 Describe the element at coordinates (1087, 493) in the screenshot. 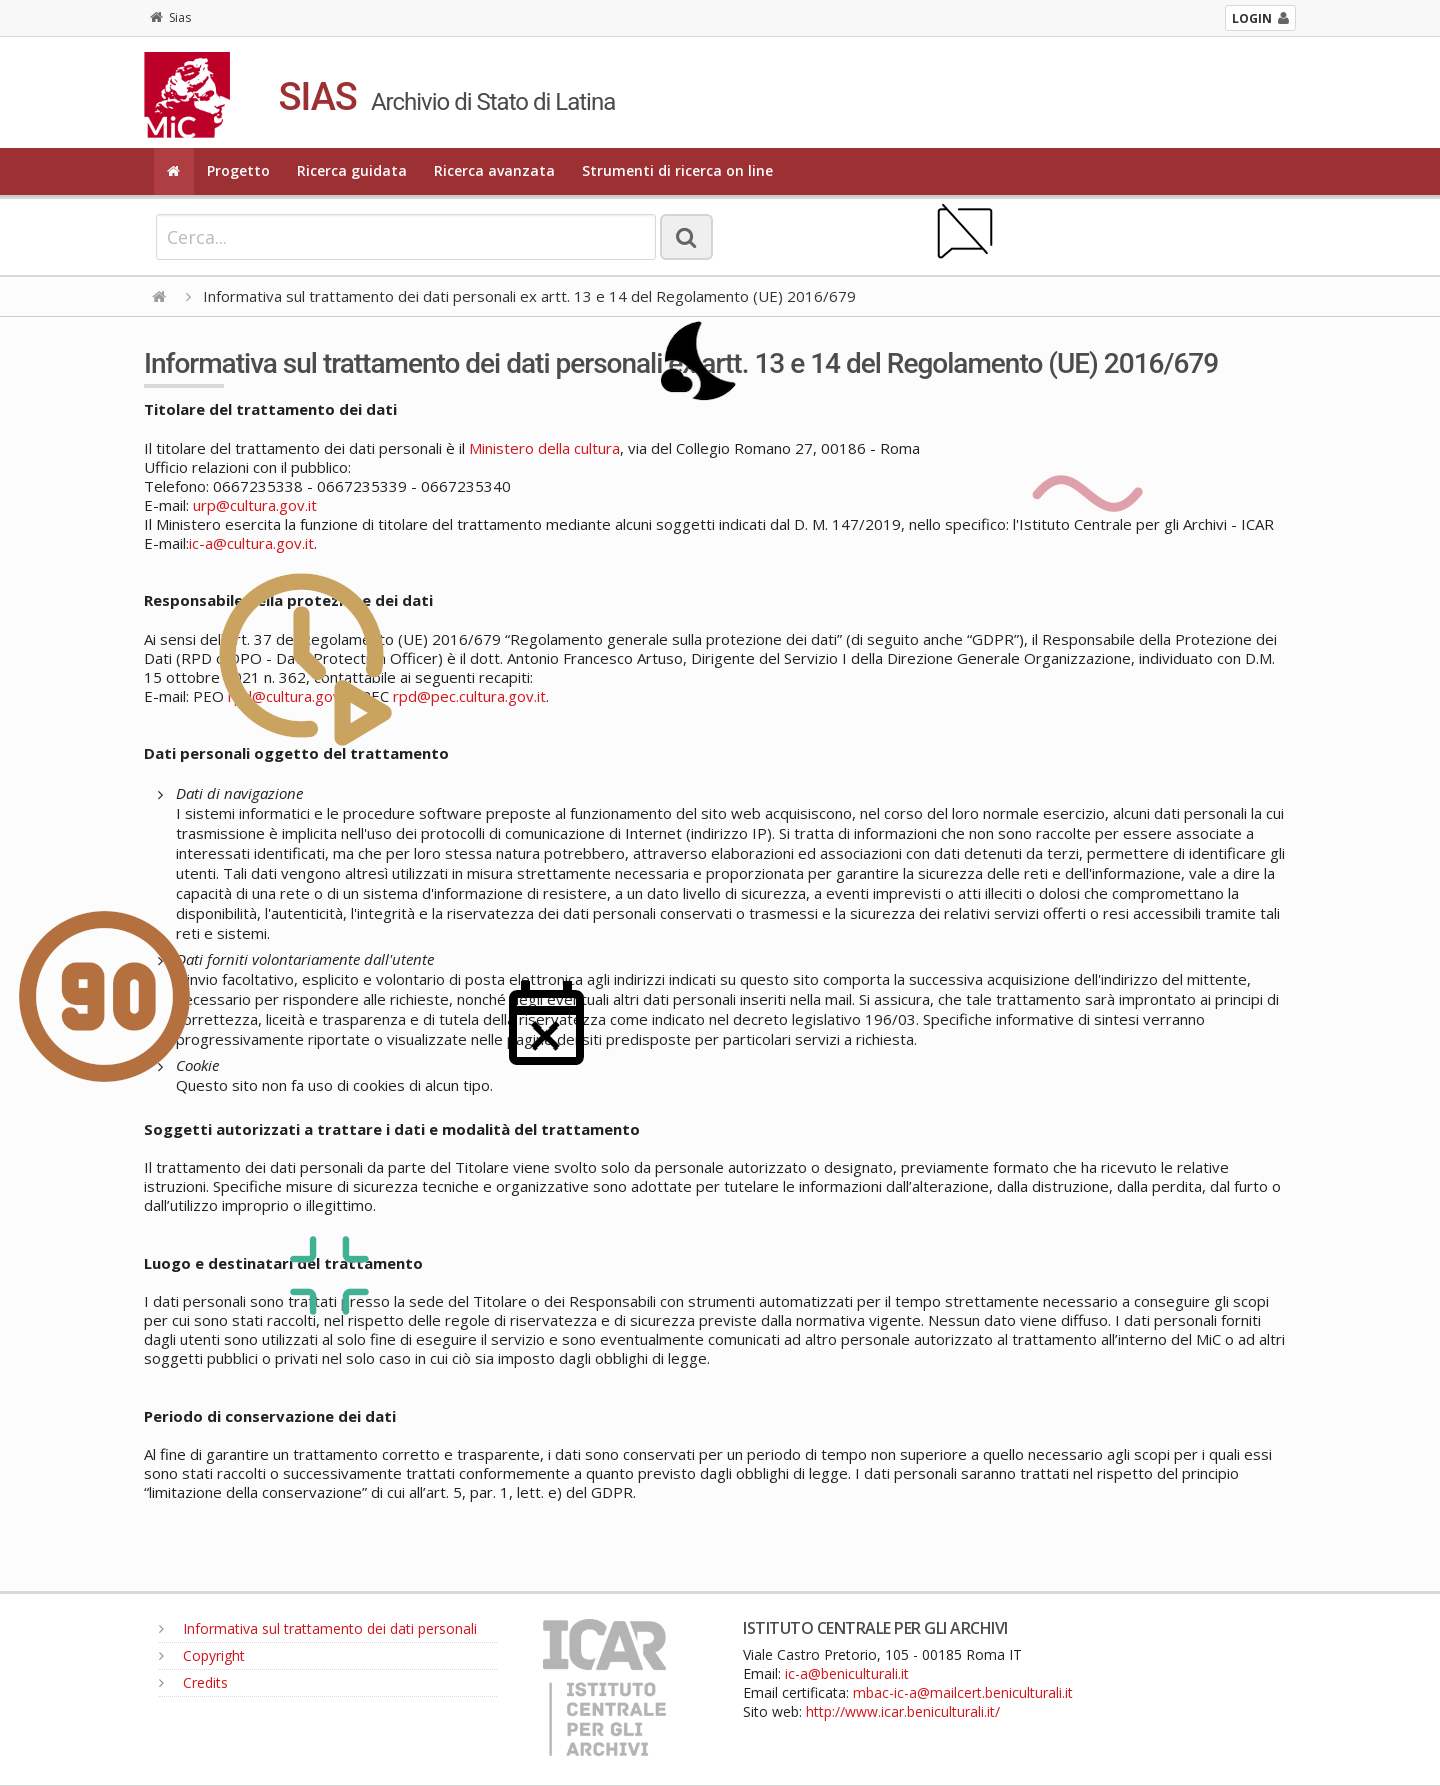

I see `indicates approximate or similar value` at that location.